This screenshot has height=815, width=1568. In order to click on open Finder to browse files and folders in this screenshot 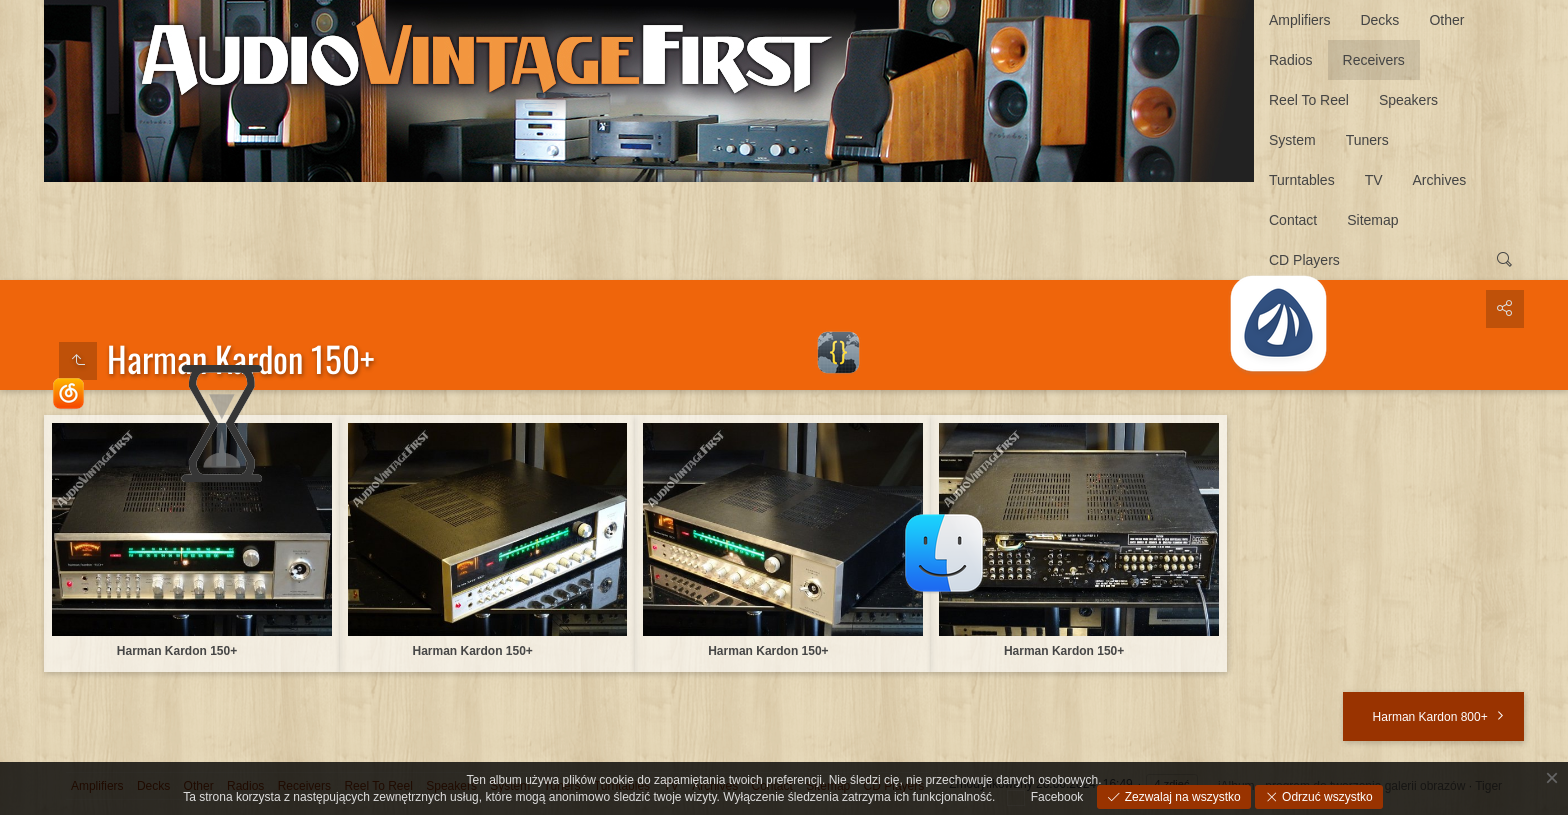, I will do `click(944, 553)`.